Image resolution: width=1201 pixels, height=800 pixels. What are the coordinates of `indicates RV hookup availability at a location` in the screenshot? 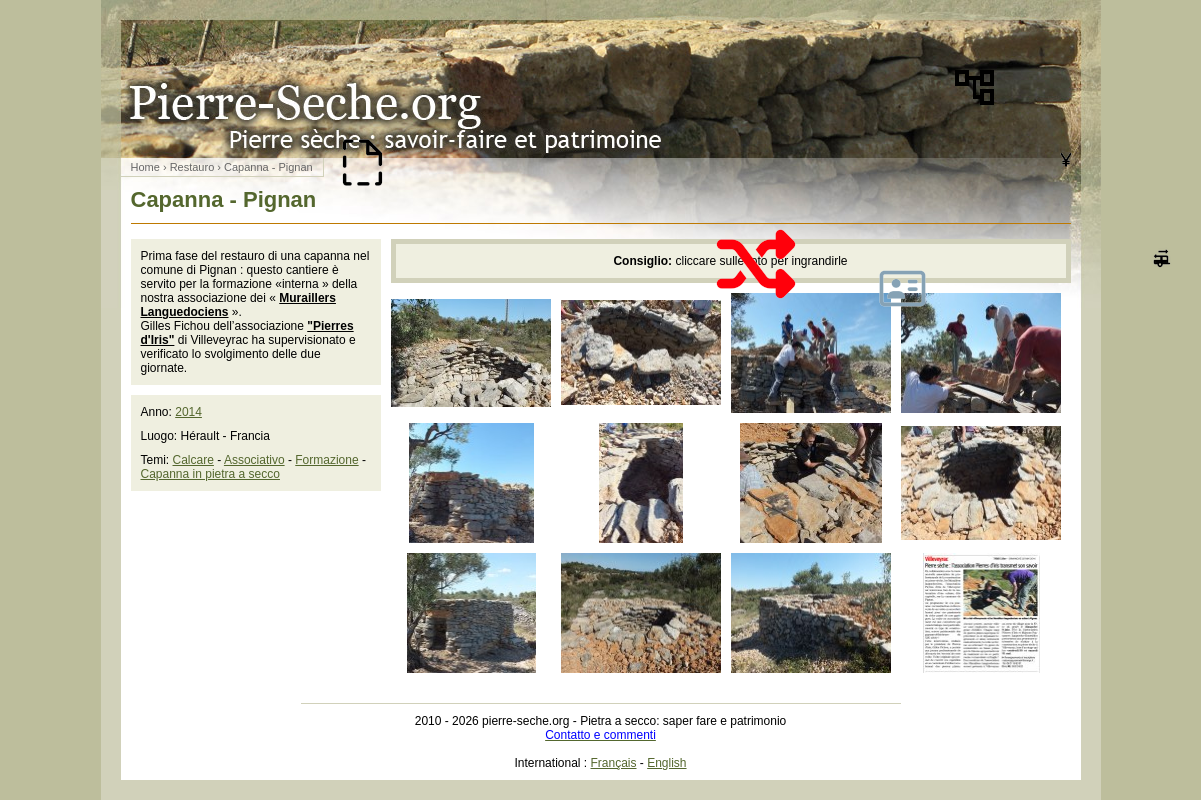 It's located at (1161, 258).